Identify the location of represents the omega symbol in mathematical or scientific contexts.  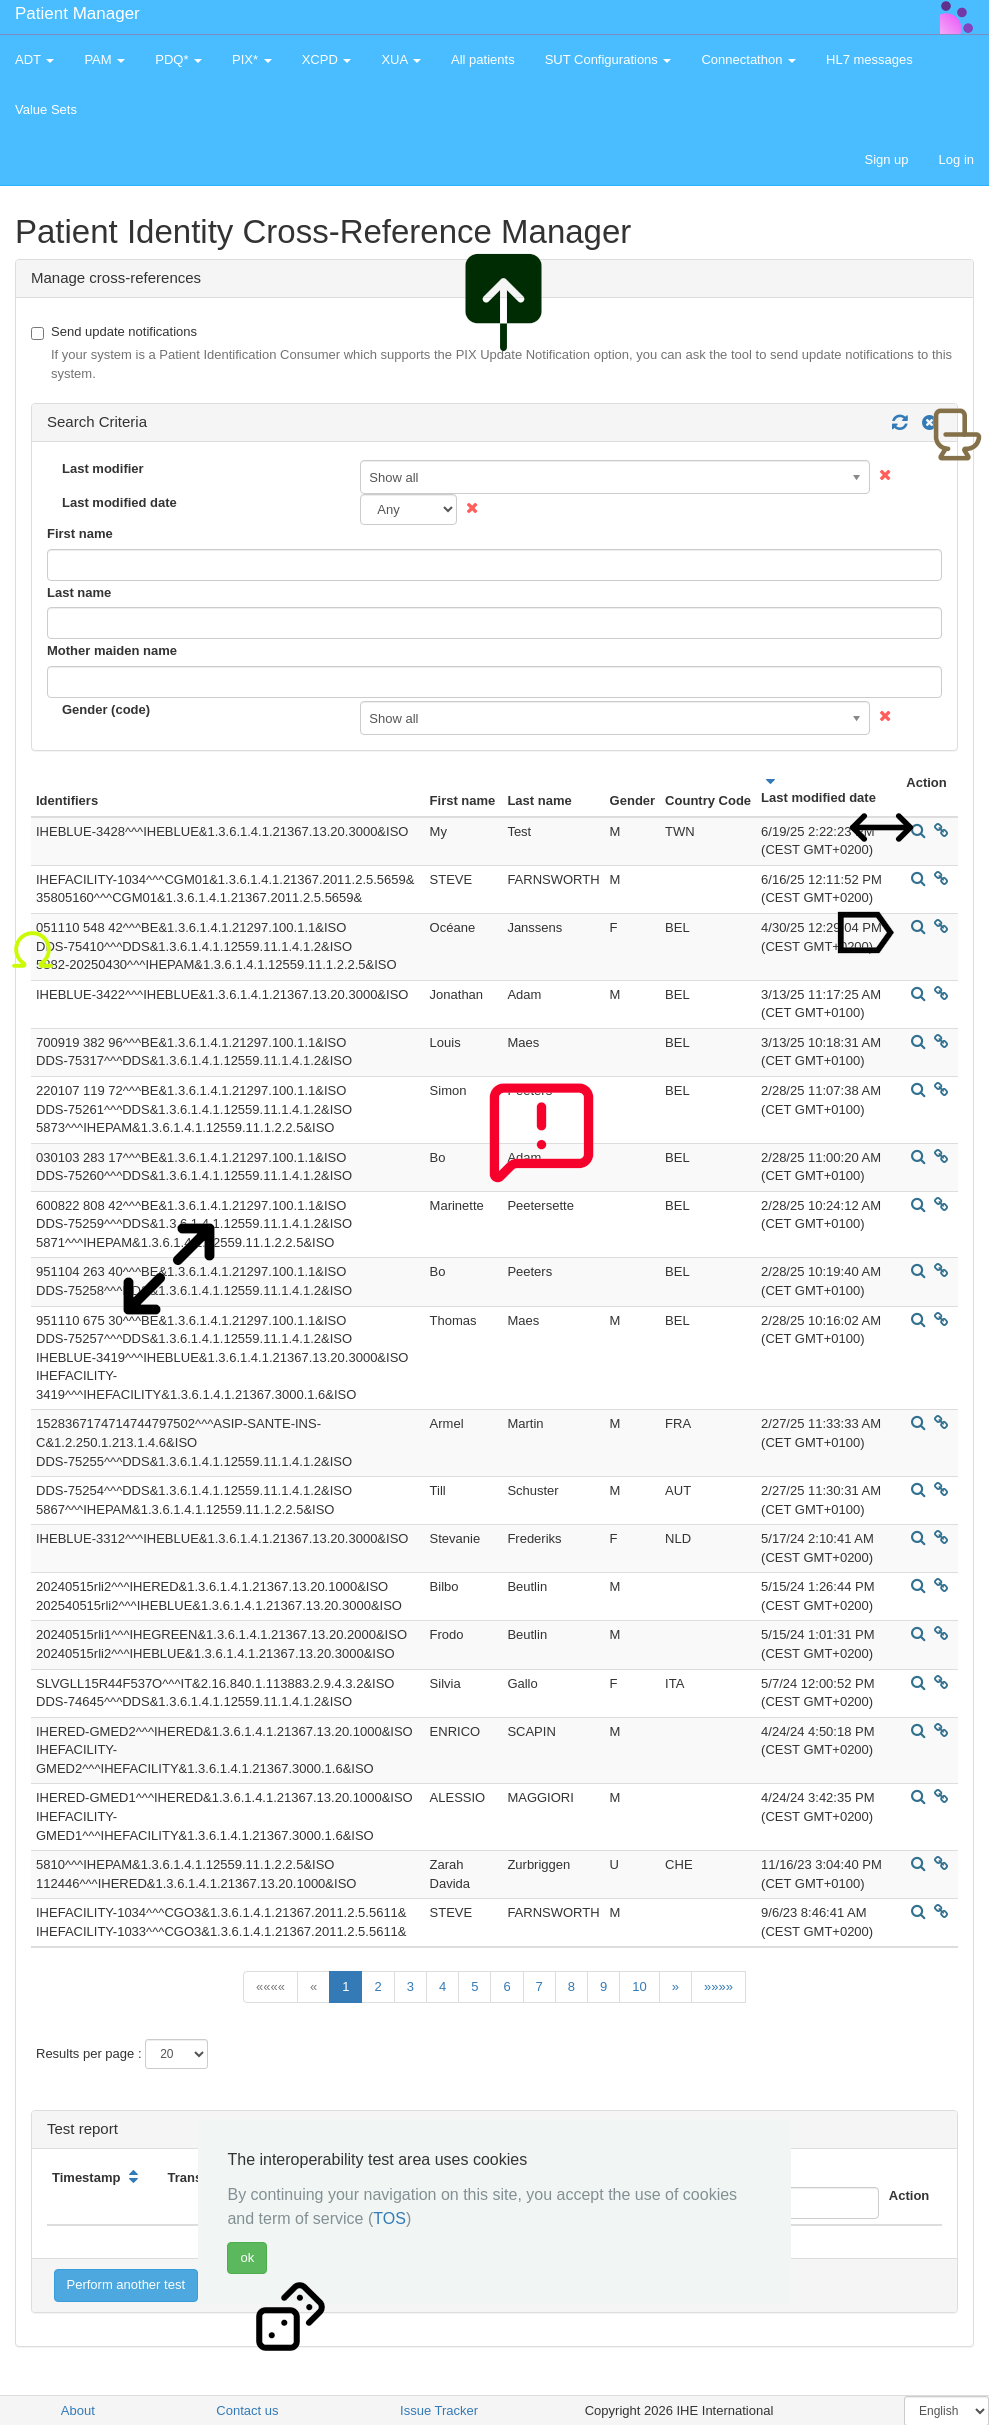
(32, 949).